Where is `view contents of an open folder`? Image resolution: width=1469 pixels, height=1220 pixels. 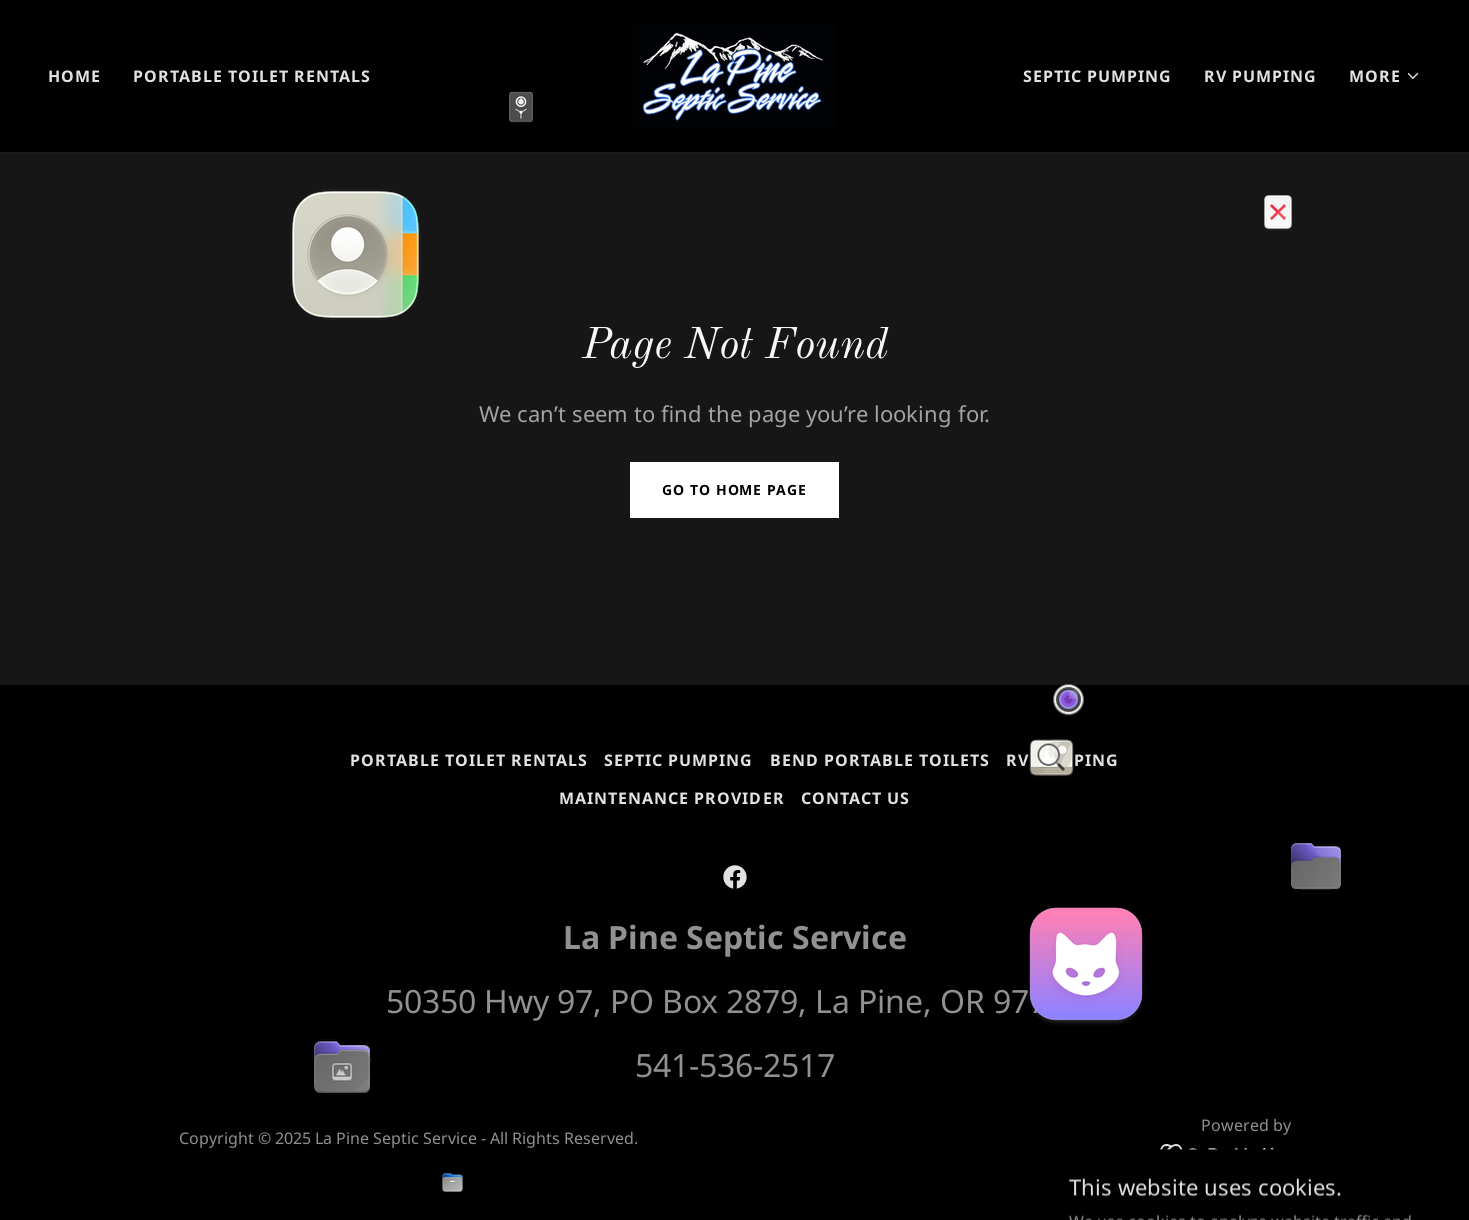 view contents of an open folder is located at coordinates (1316, 866).